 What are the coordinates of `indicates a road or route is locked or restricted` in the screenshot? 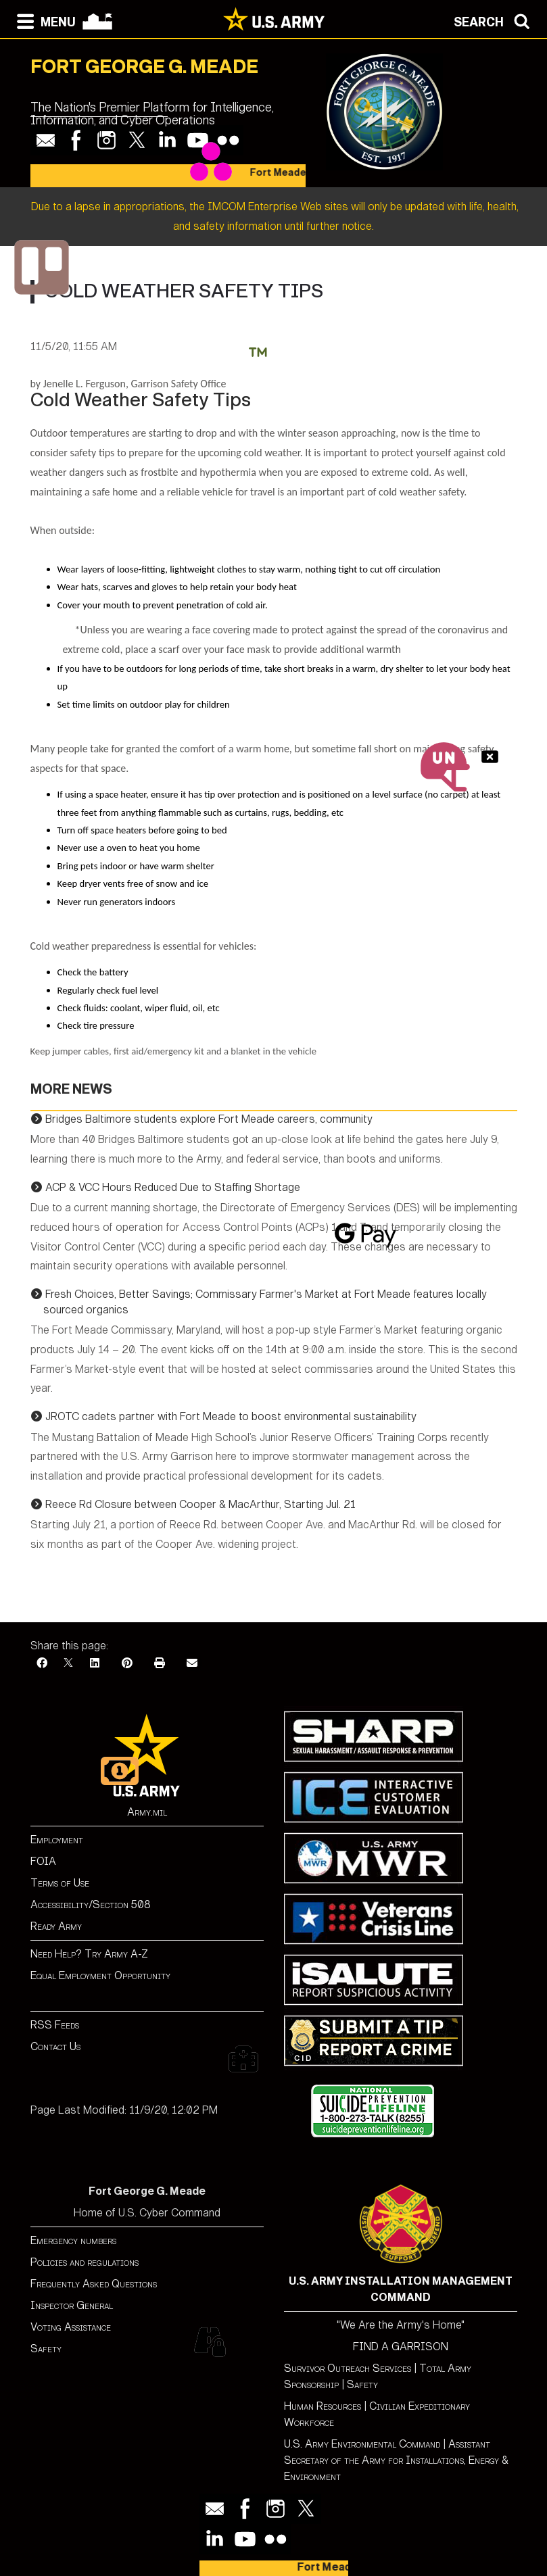 It's located at (209, 2340).